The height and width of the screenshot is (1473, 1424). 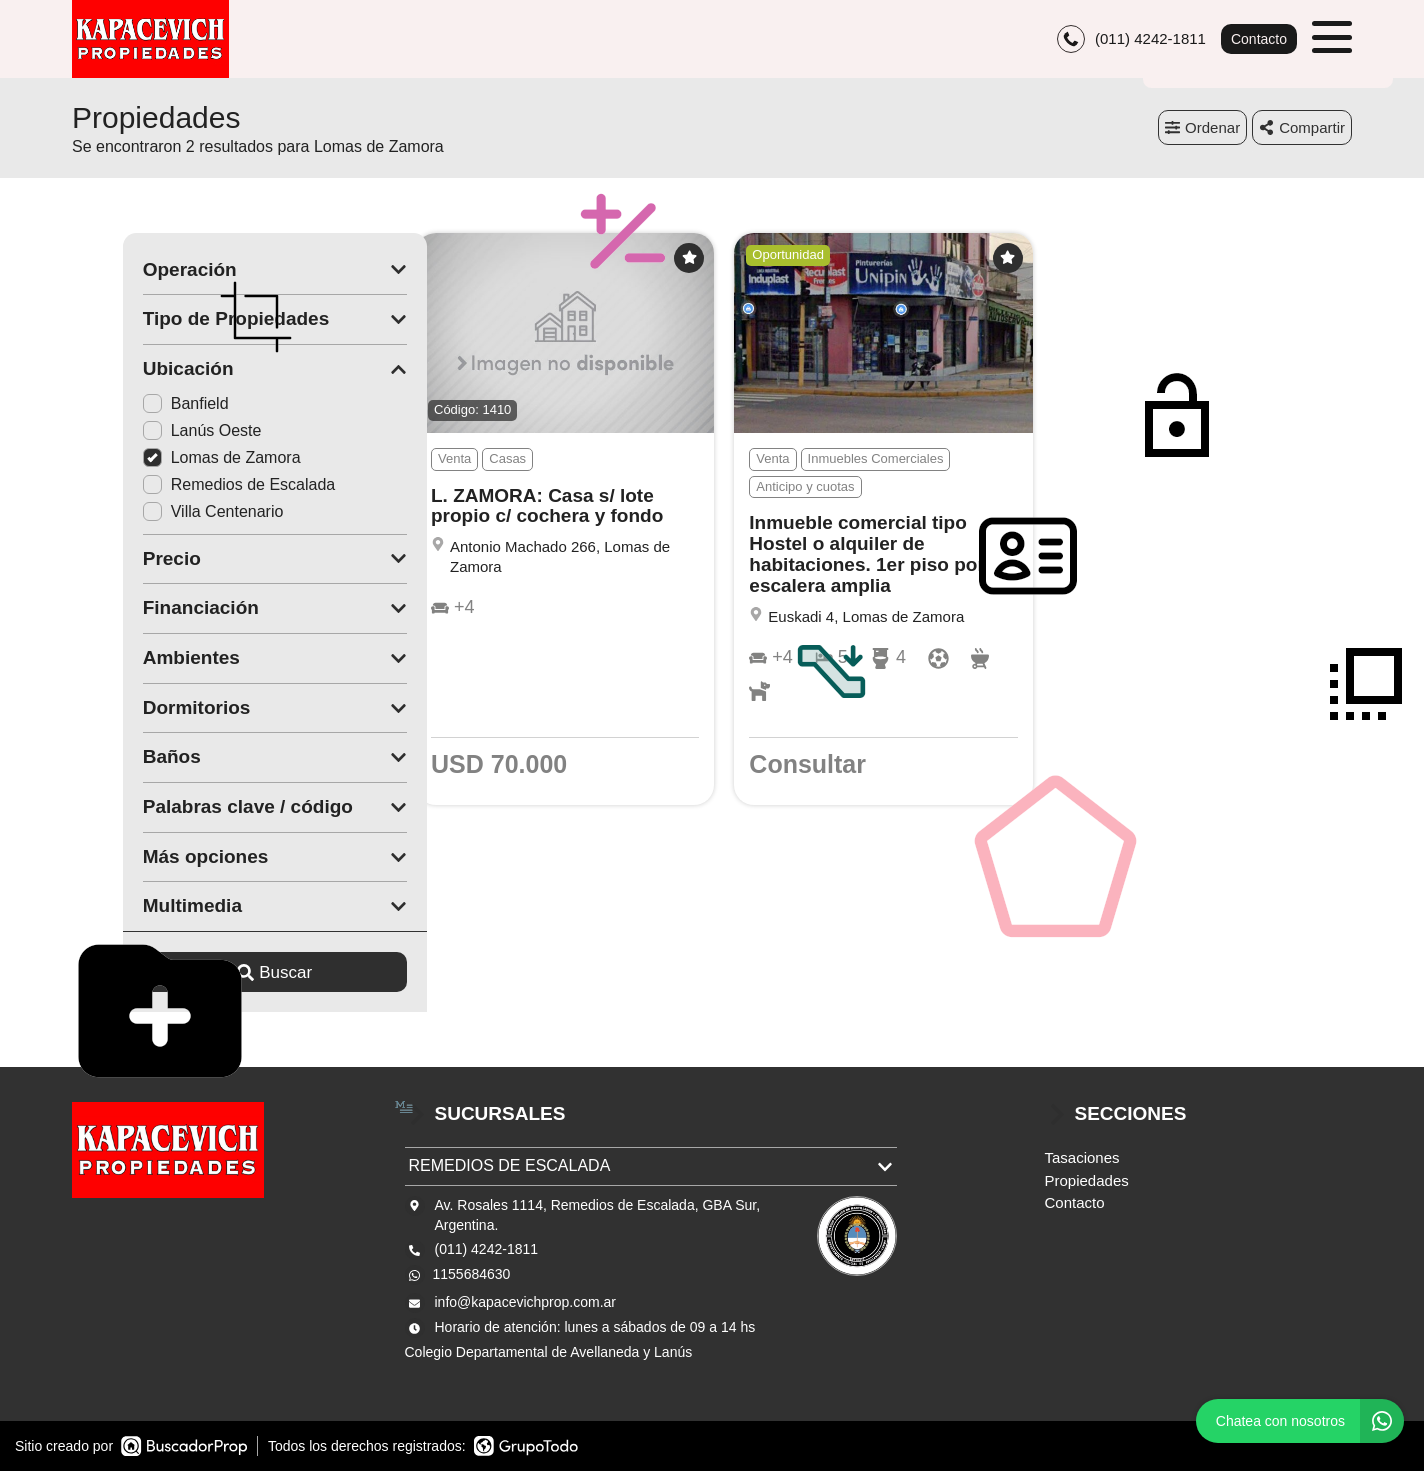 What do you see at coordinates (1366, 684) in the screenshot?
I see `bring element to front of layer stack` at bounding box center [1366, 684].